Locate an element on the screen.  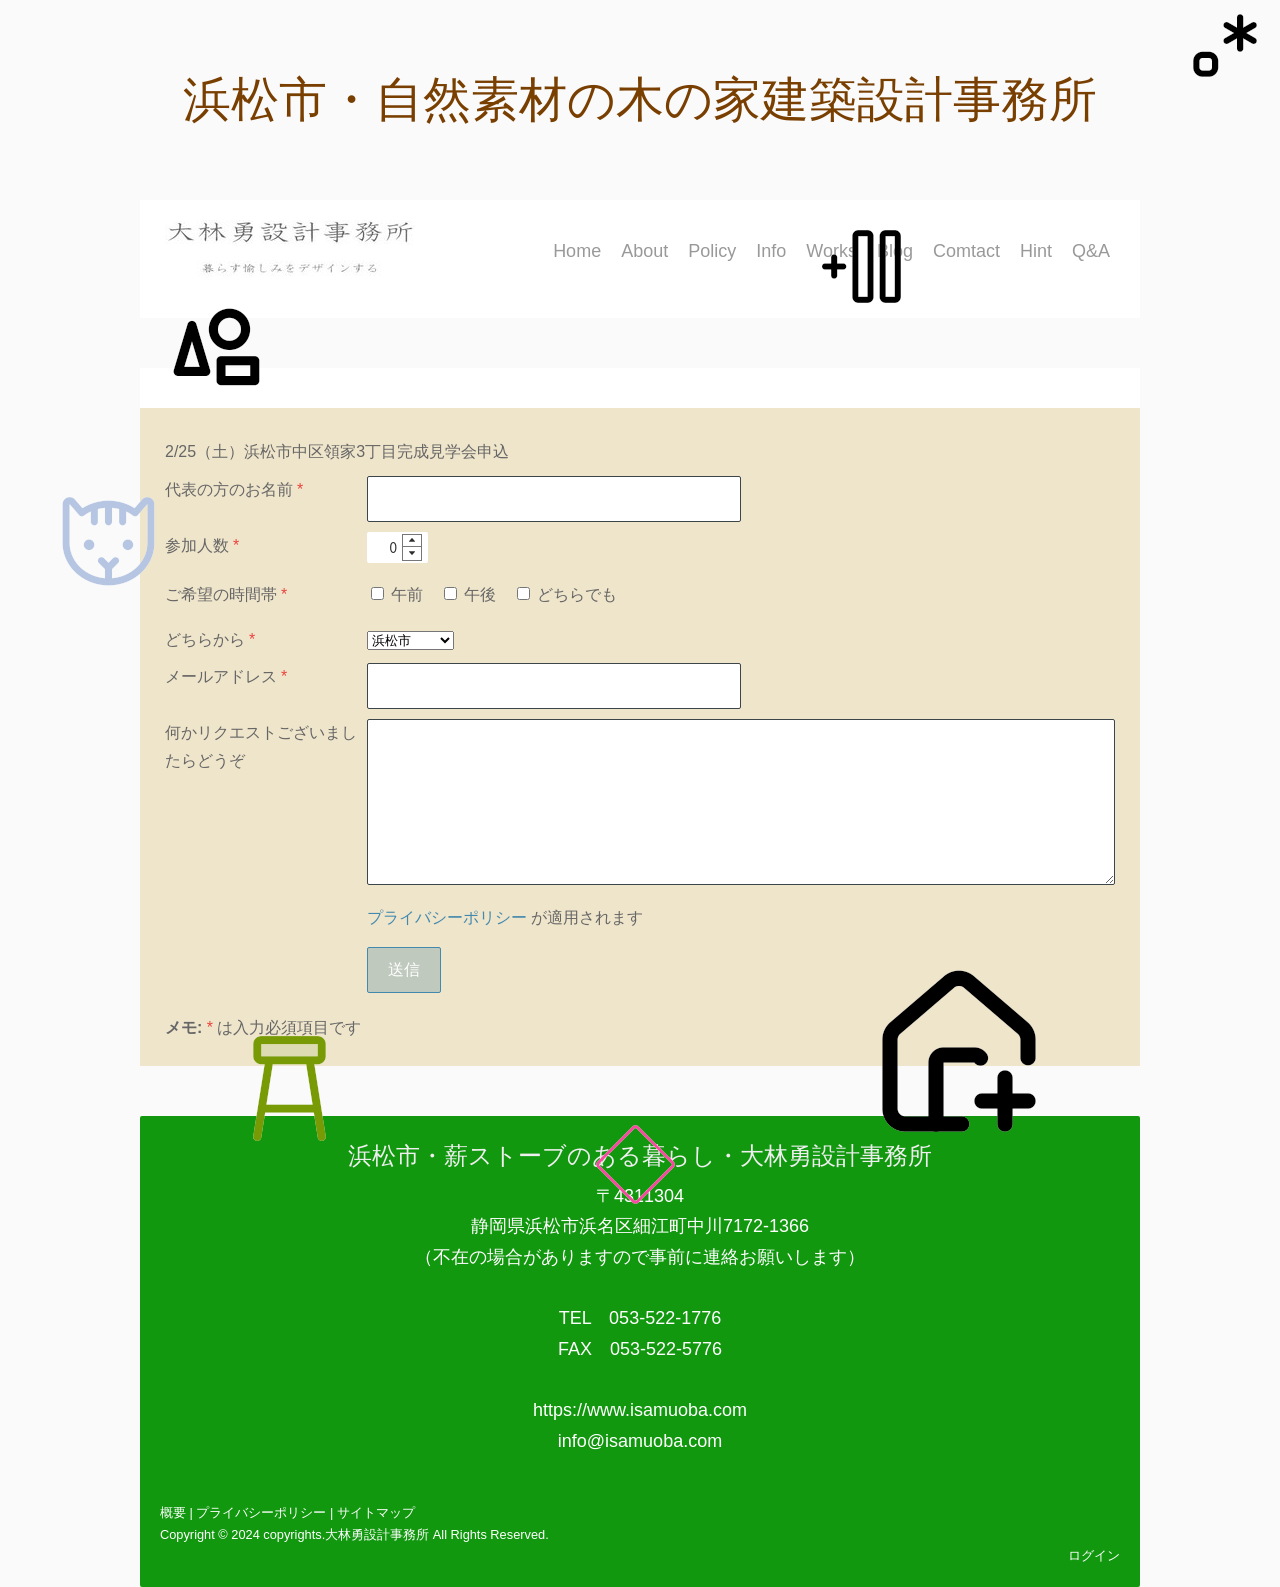
view pet or animal-related content is located at coordinates (108, 539).